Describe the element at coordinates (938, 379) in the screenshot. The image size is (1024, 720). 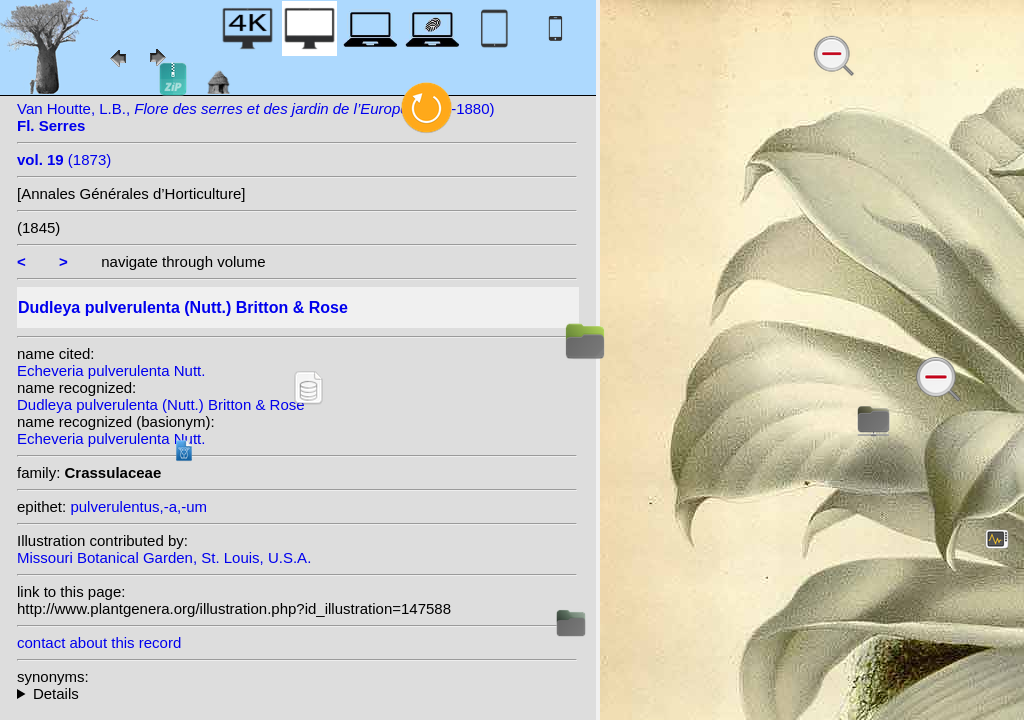
I see `zoom out to see more content` at that location.